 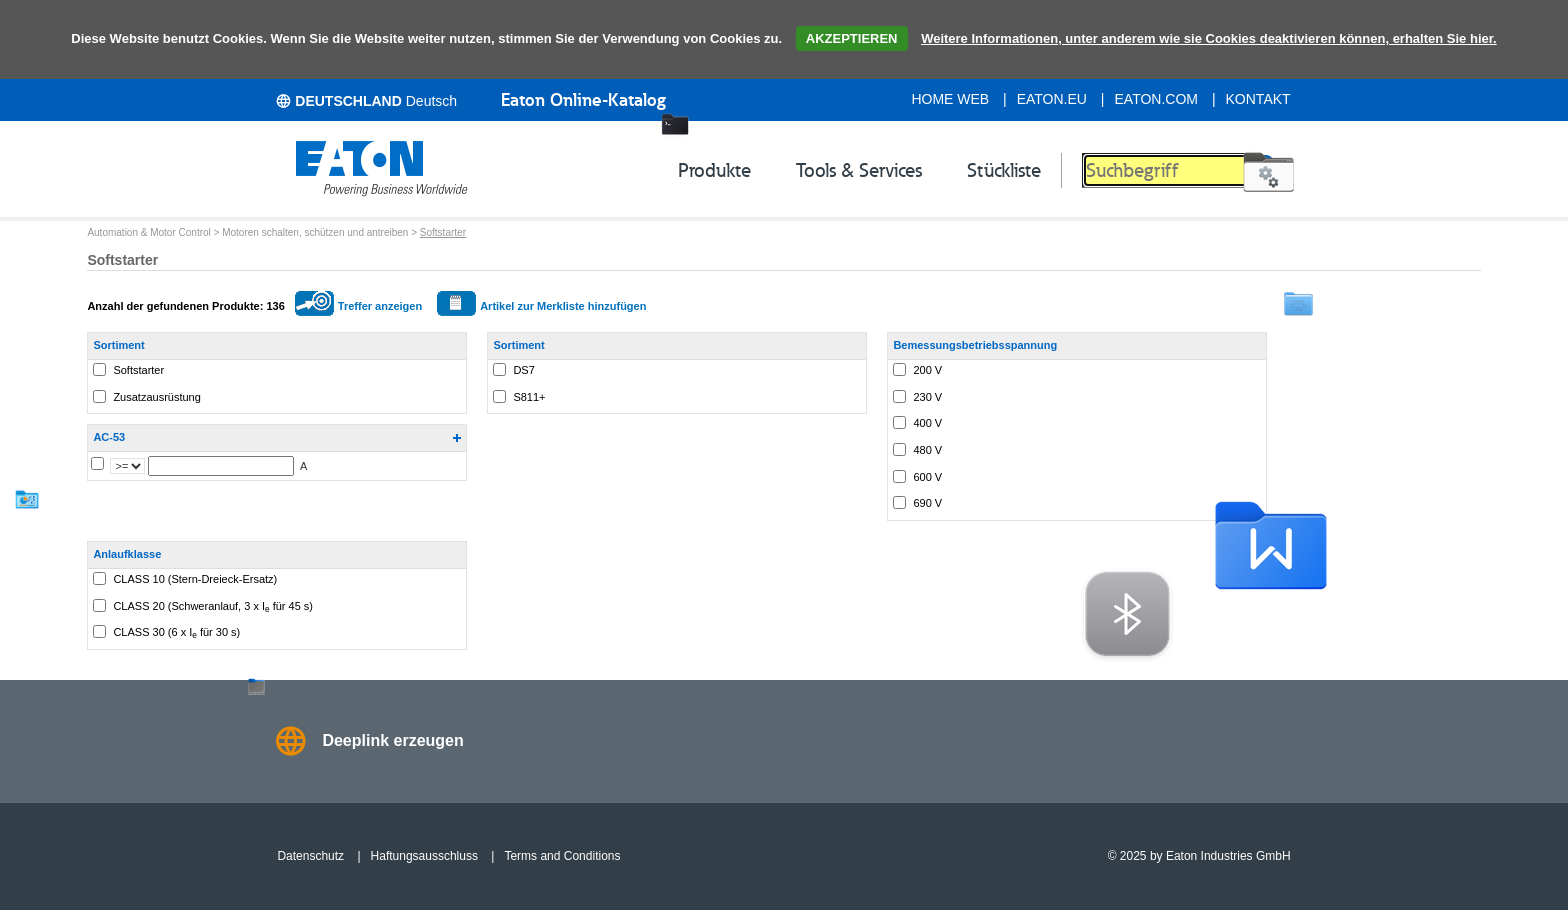 I want to click on open terminal or command line scripts folder, so click(x=675, y=125).